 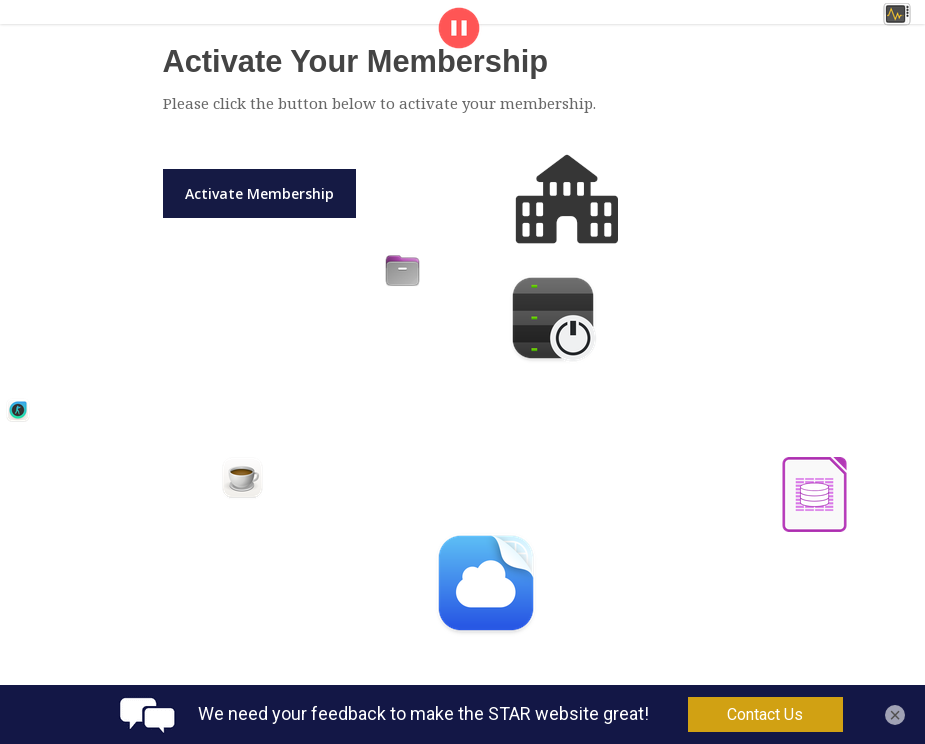 I want to click on manage web apps and progressive web applications, so click(x=486, y=583).